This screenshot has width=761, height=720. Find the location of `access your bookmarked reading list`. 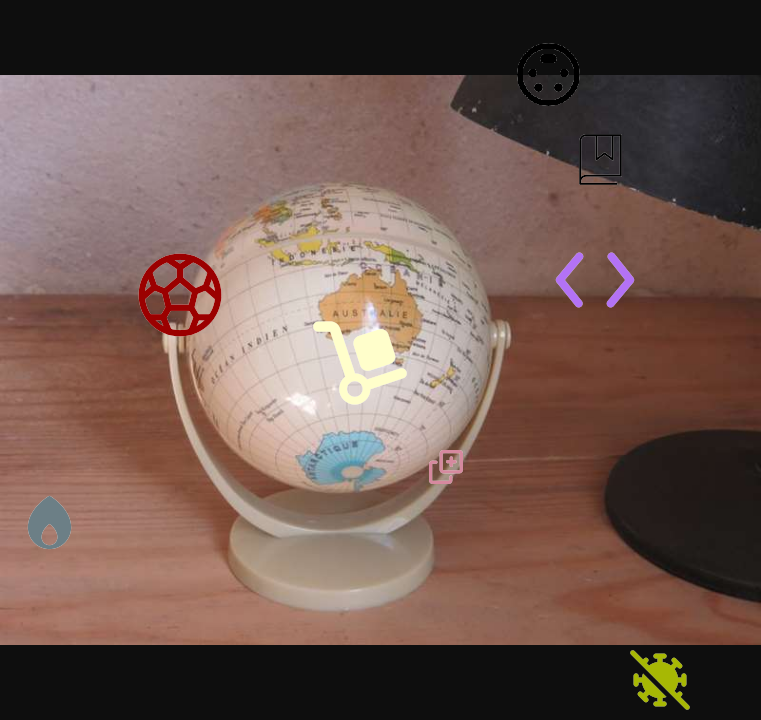

access your bookmarked reading list is located at coordinates (600, 159).